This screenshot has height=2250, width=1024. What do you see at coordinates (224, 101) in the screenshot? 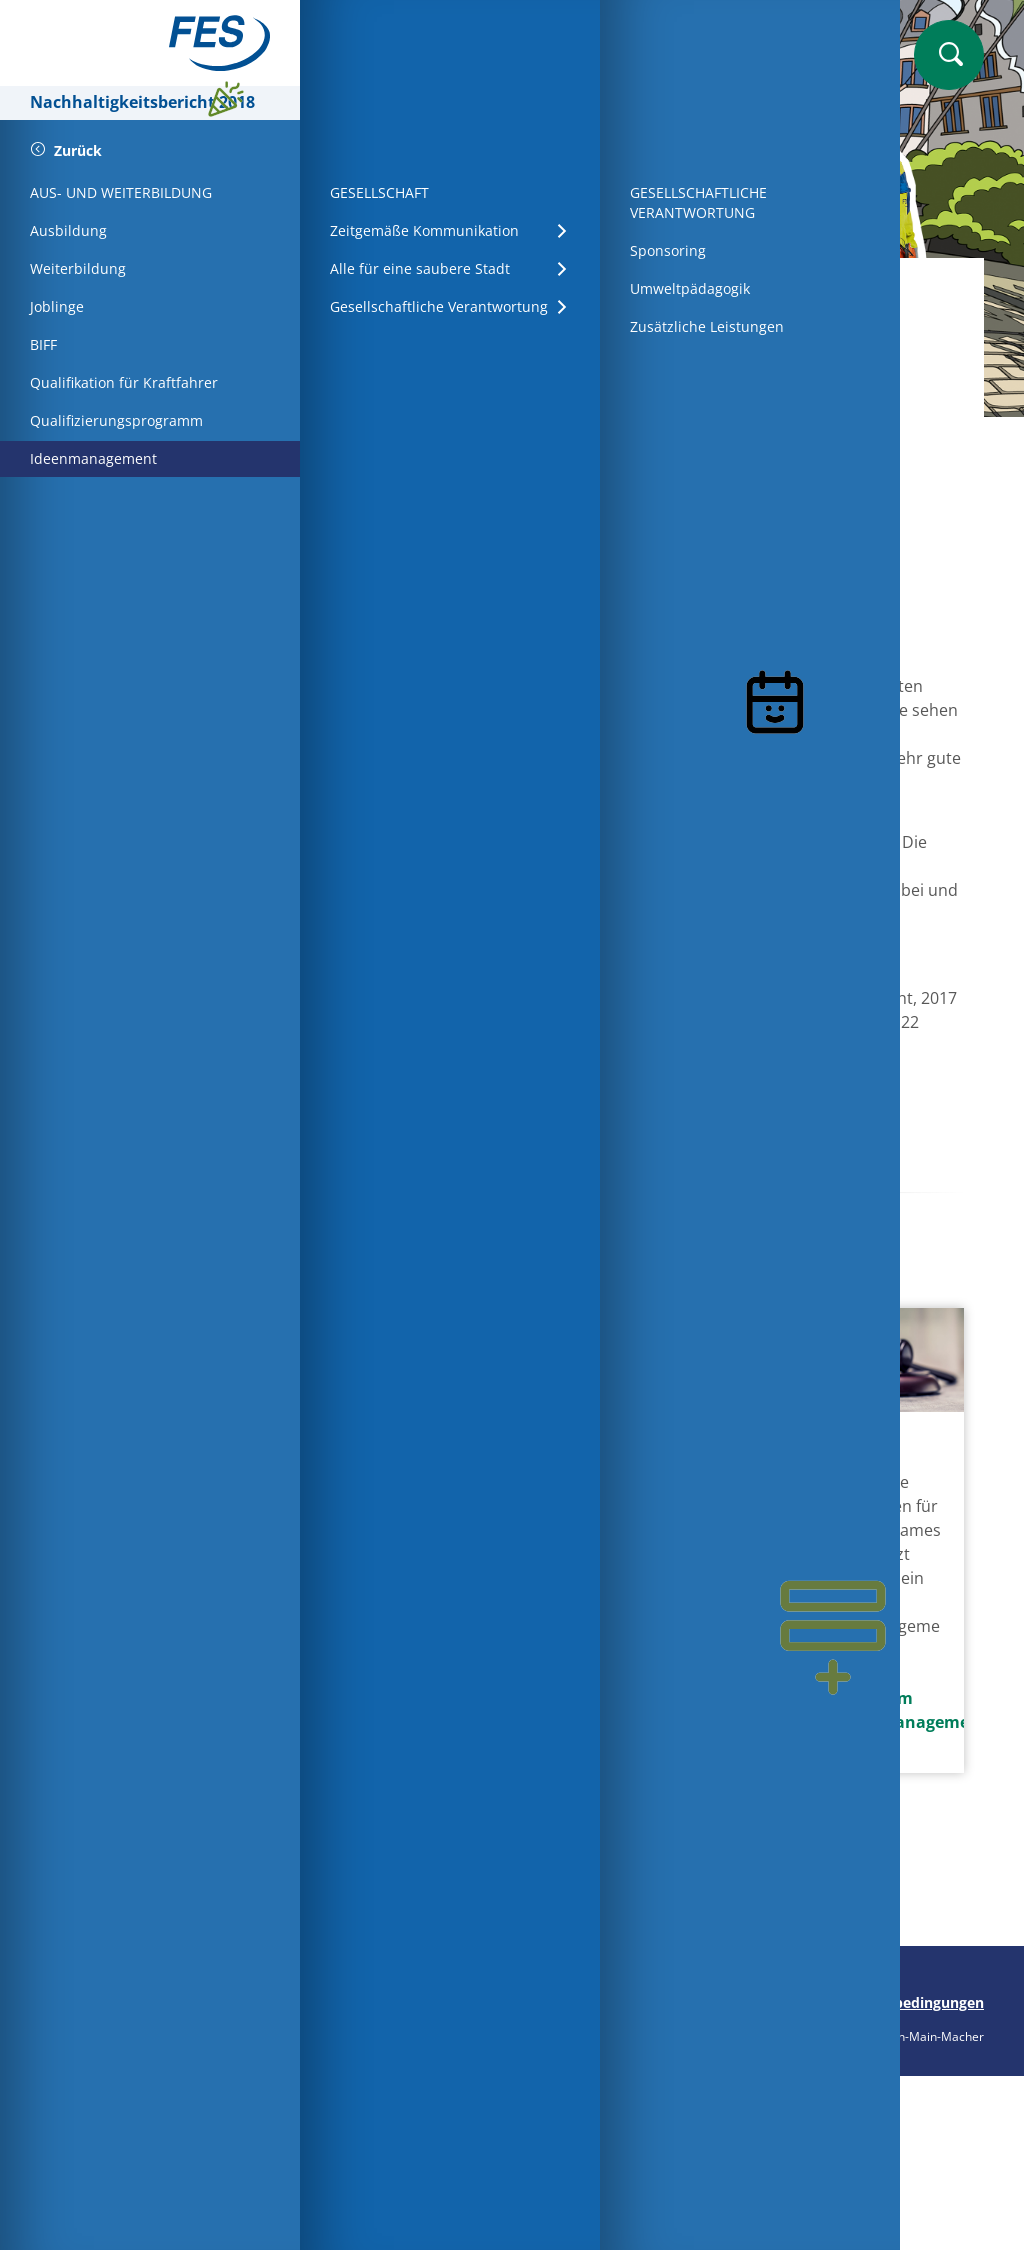
I see `indicates a celebration or achievement` at bounding box center [224, 101].